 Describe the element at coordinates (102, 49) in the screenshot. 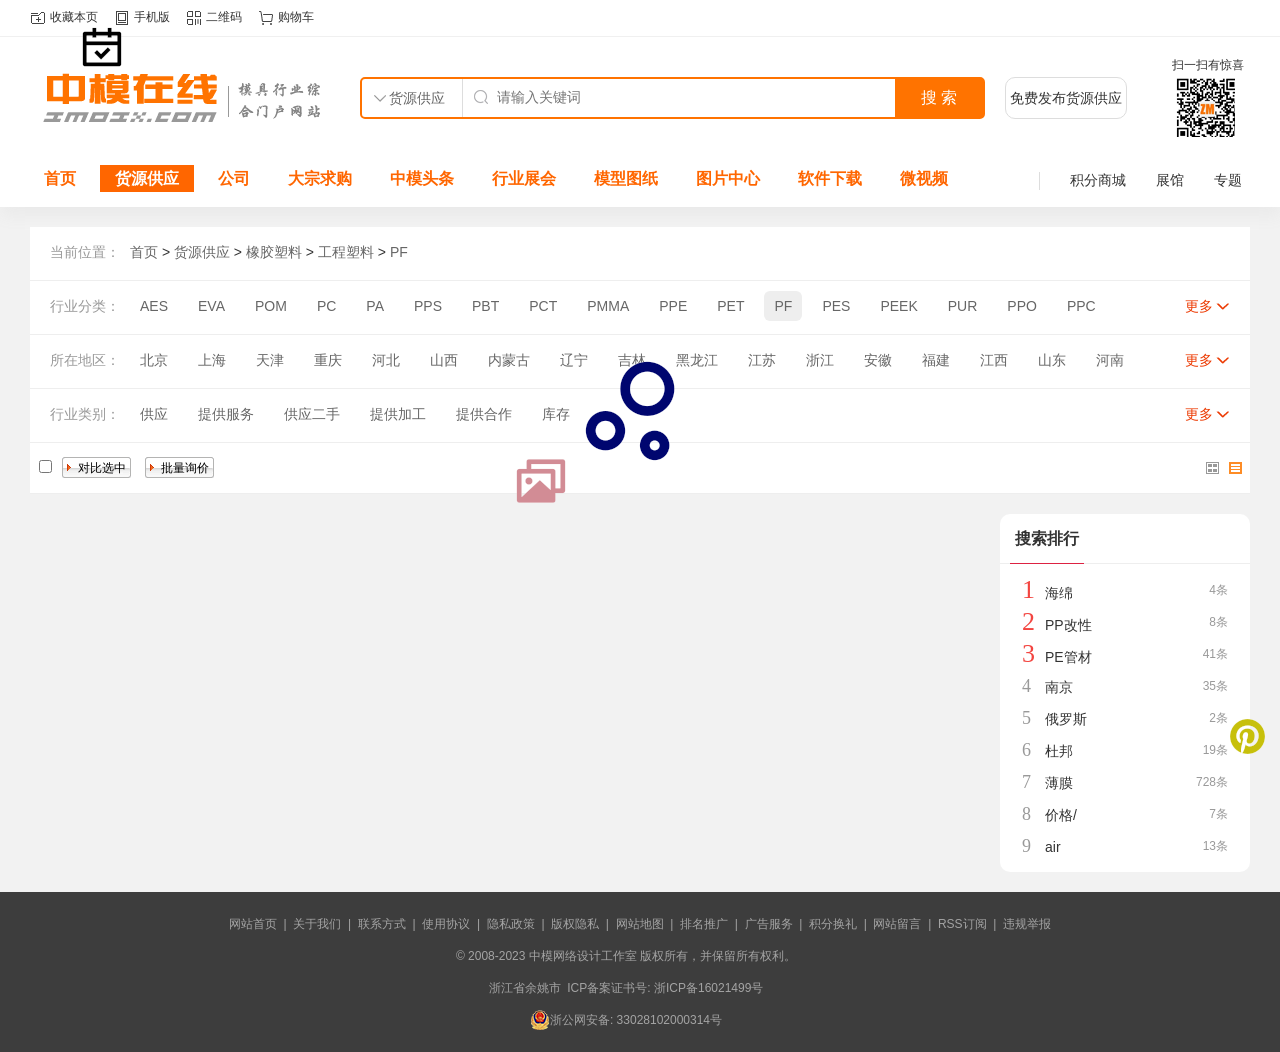

I see `confirm a scheduled event or appointment` at that location.